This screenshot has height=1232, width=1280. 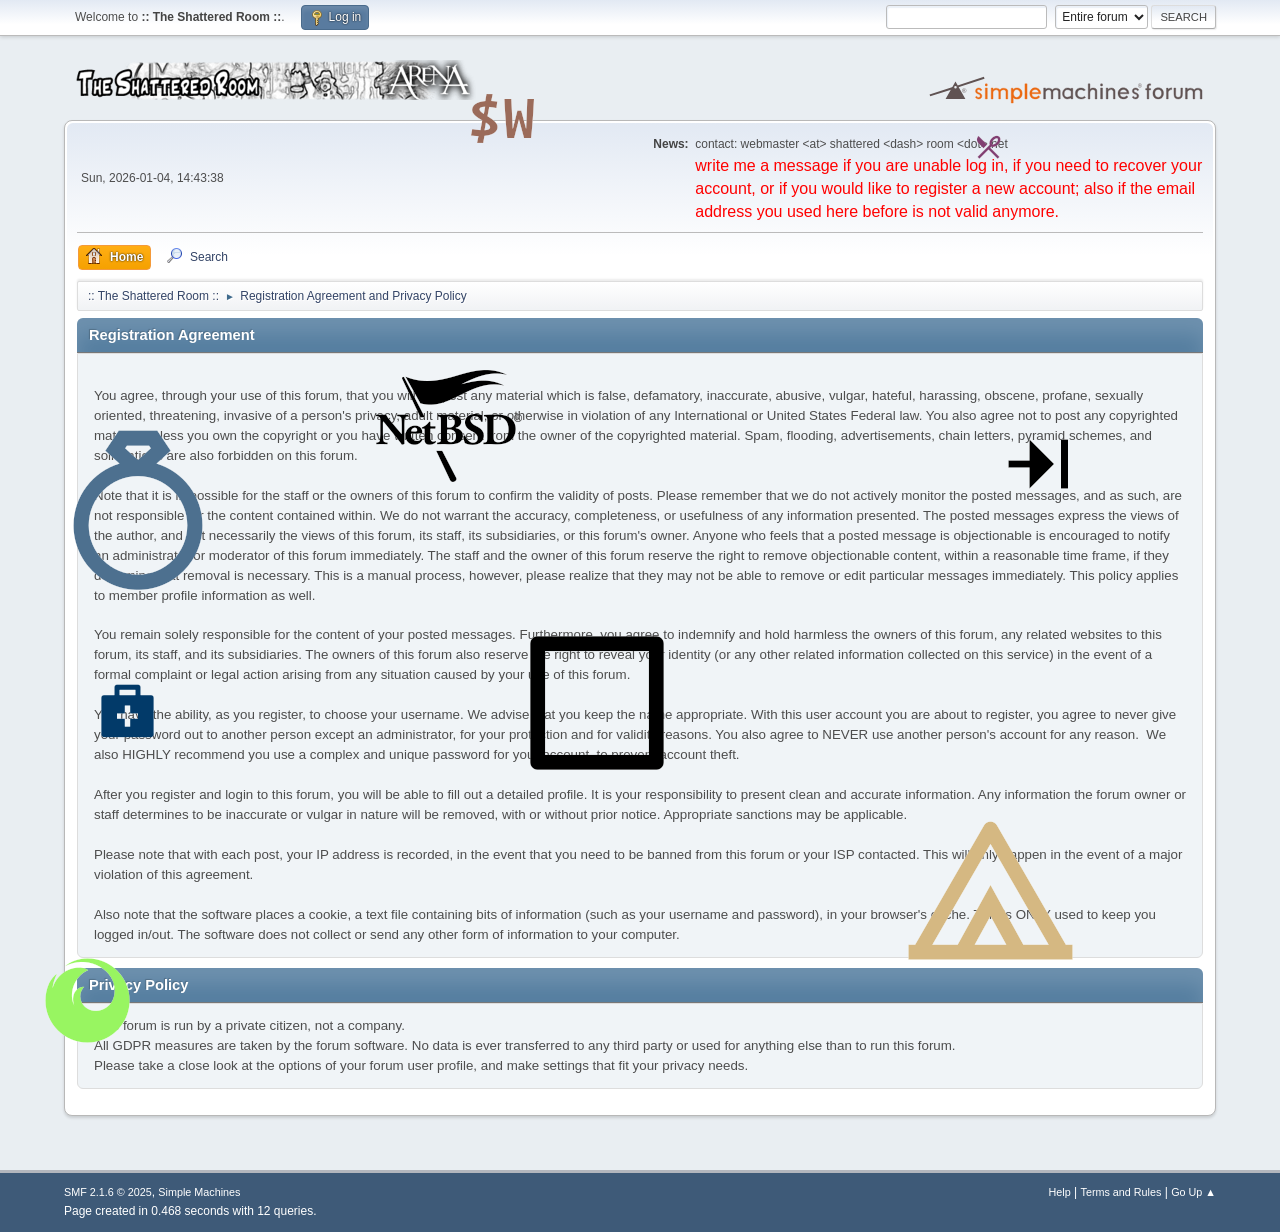 What do you see at coordinates (87, 1000) in the screenshot?
I see `open Mozilla Firefox browser` at bounding box center [87, 1000].